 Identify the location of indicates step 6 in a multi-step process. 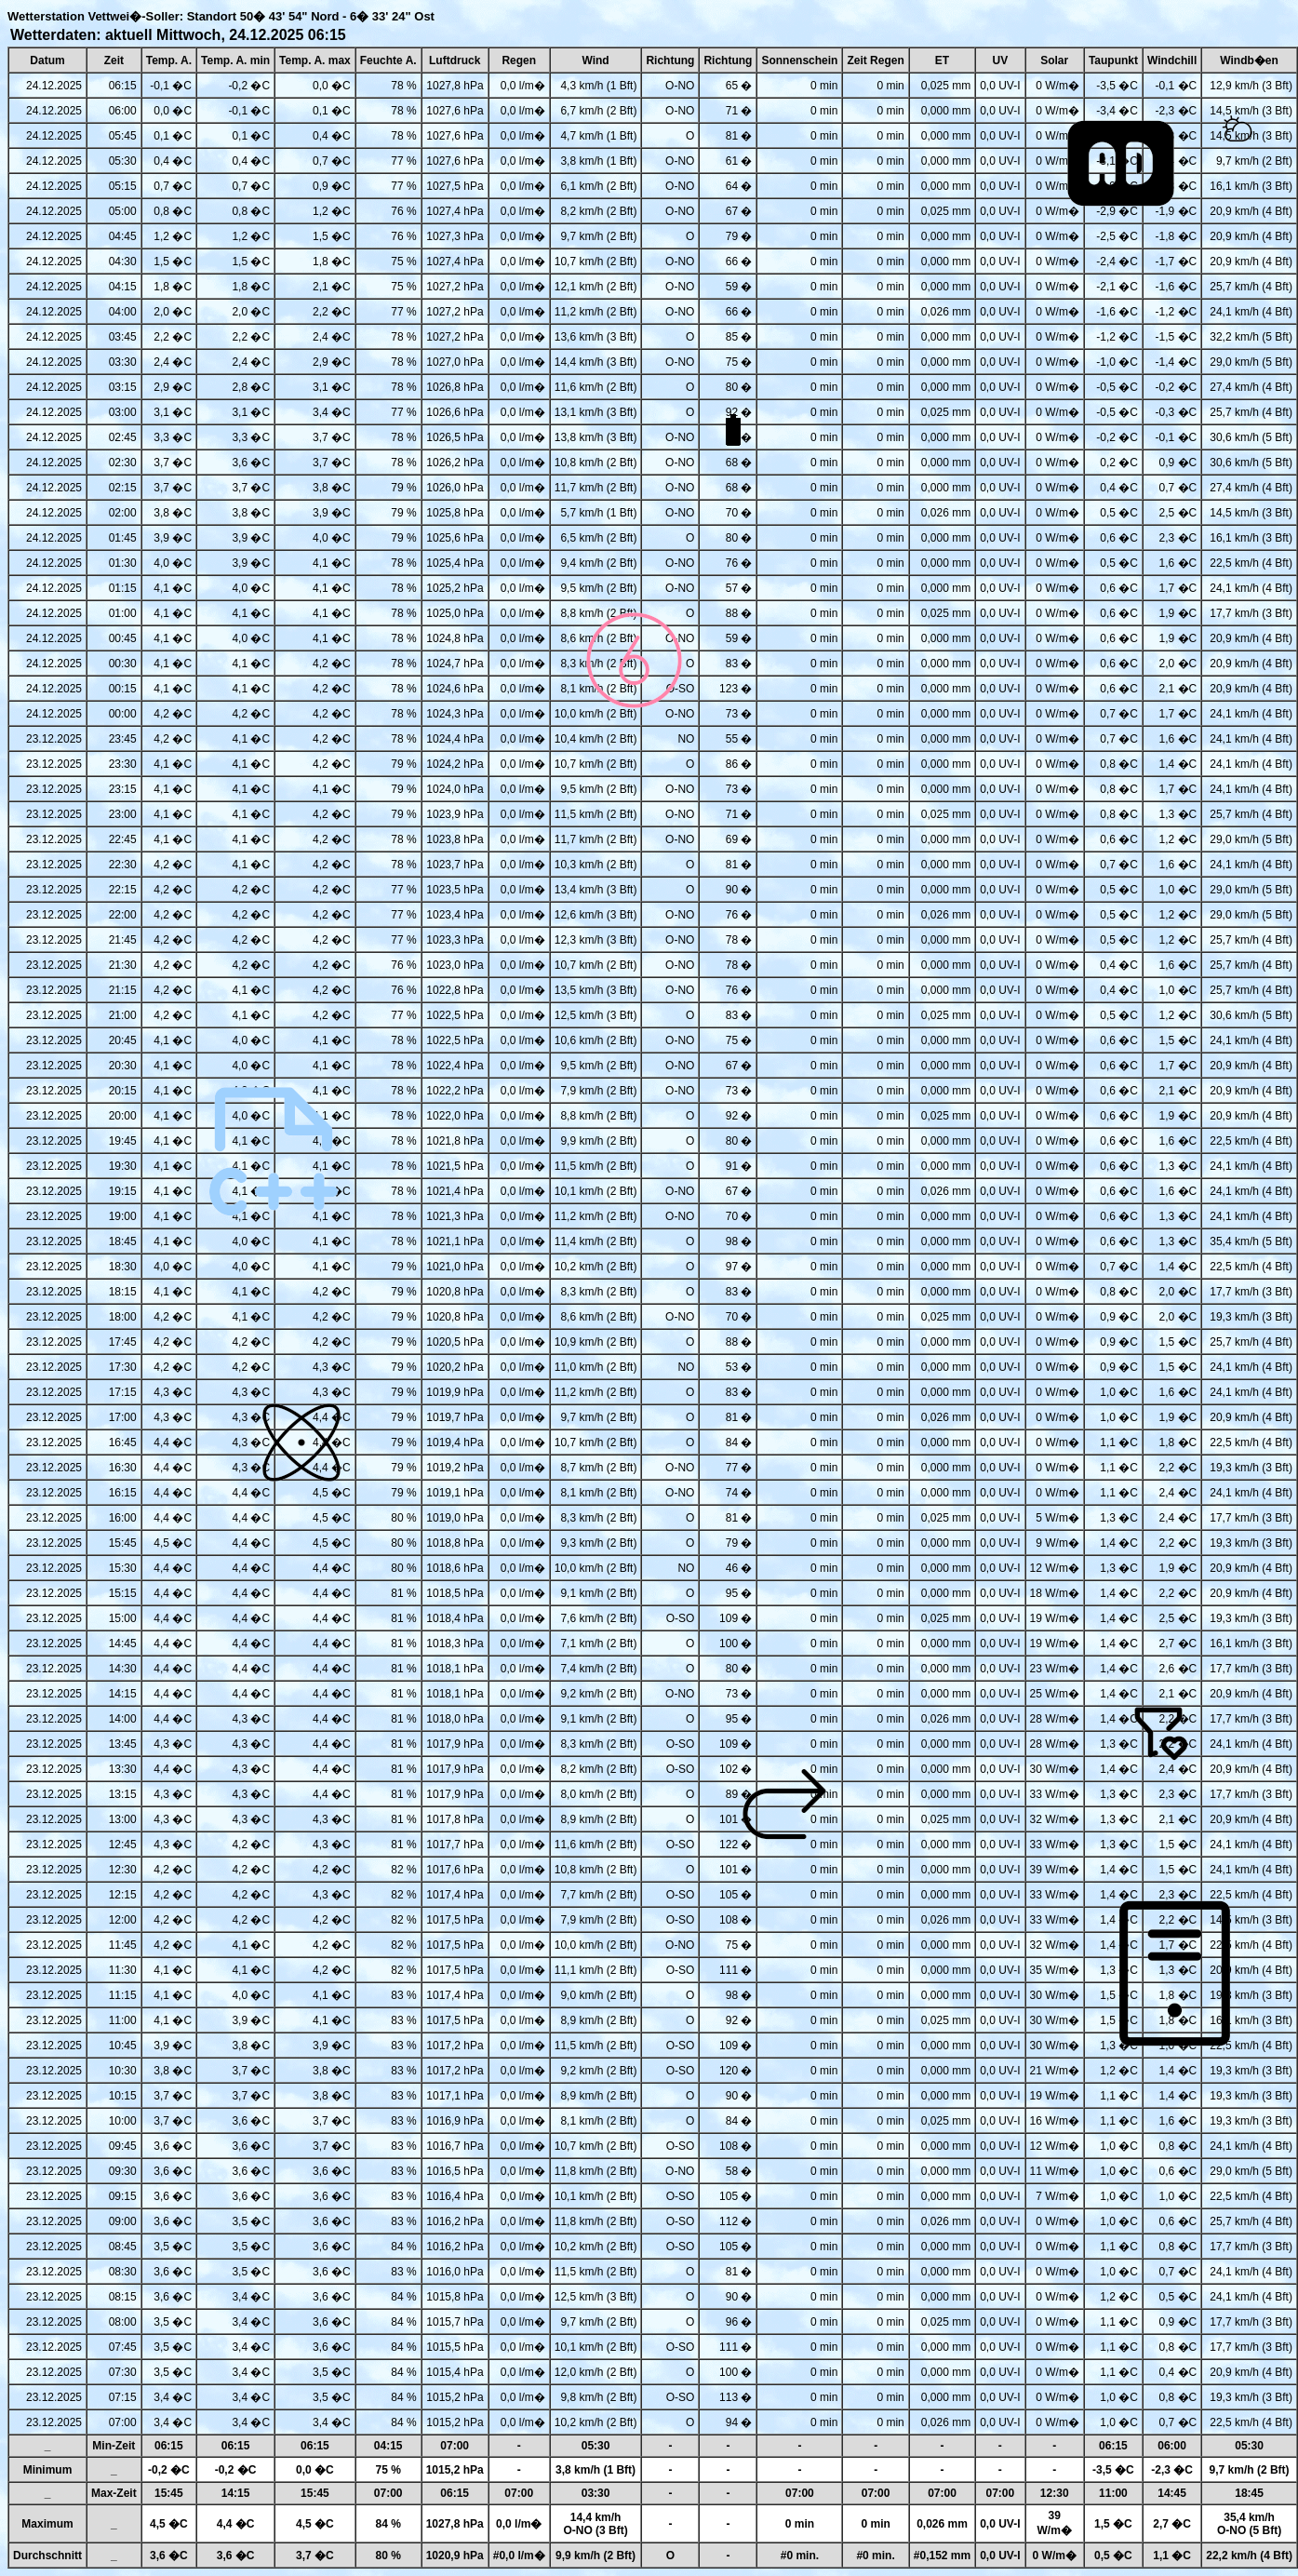
(634, 660).